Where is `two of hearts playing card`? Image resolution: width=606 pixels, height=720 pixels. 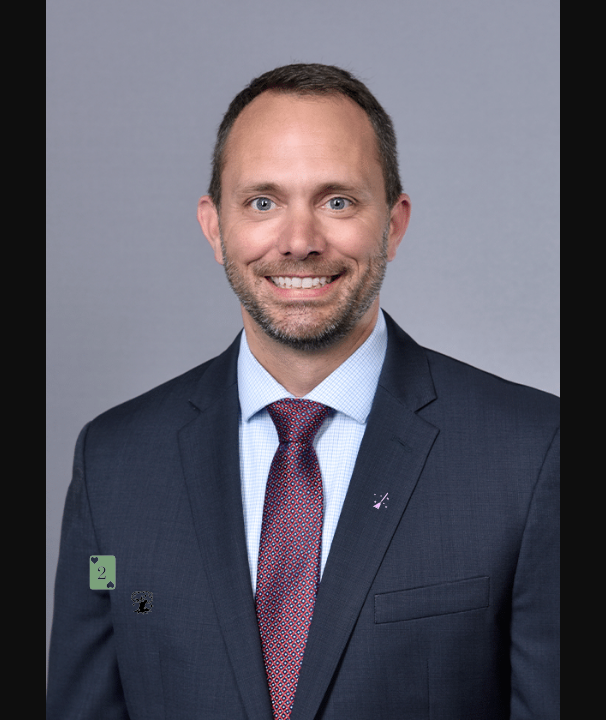
two of hearts playing card is located at coordinates (102, 572).